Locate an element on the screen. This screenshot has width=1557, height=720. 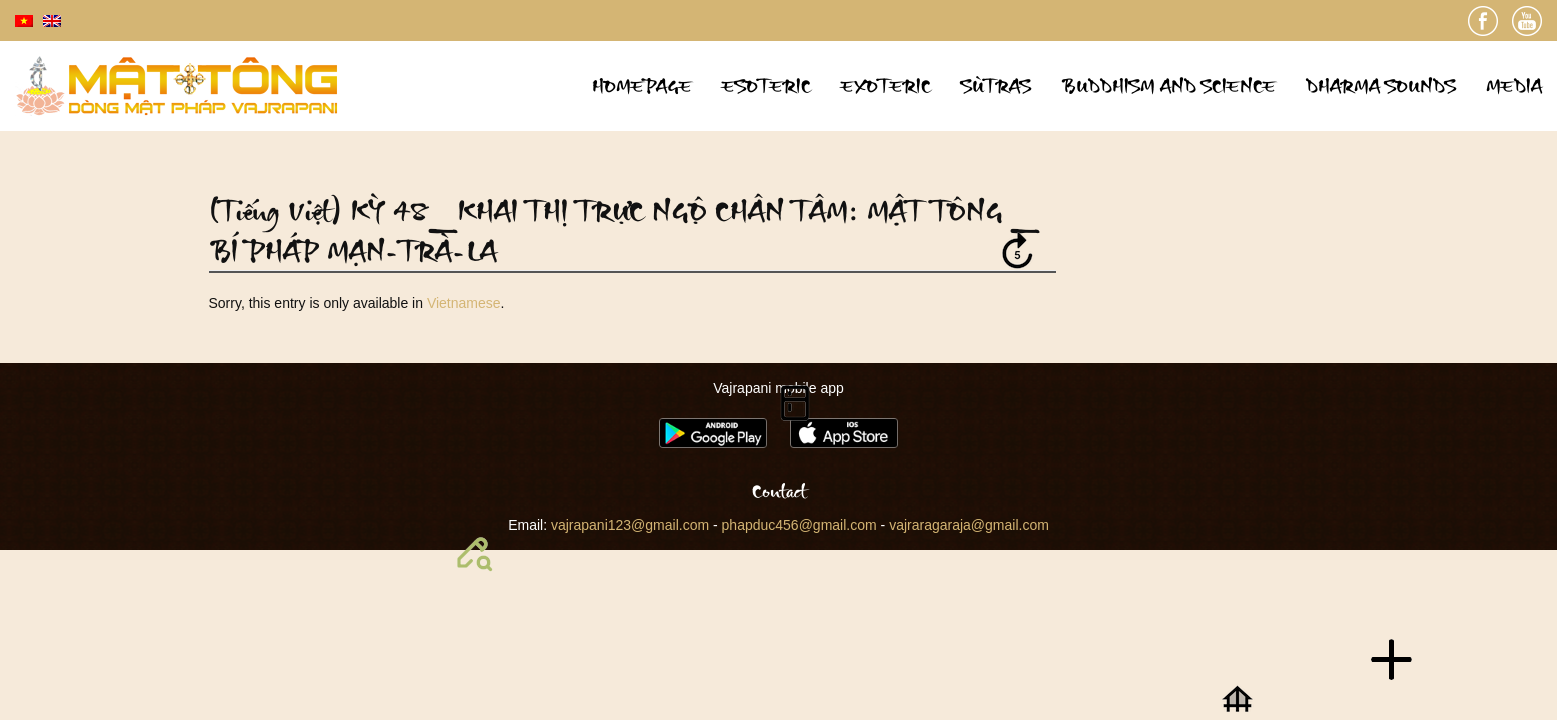
access kitchen appliance controls is located at coordinates (795, 403).